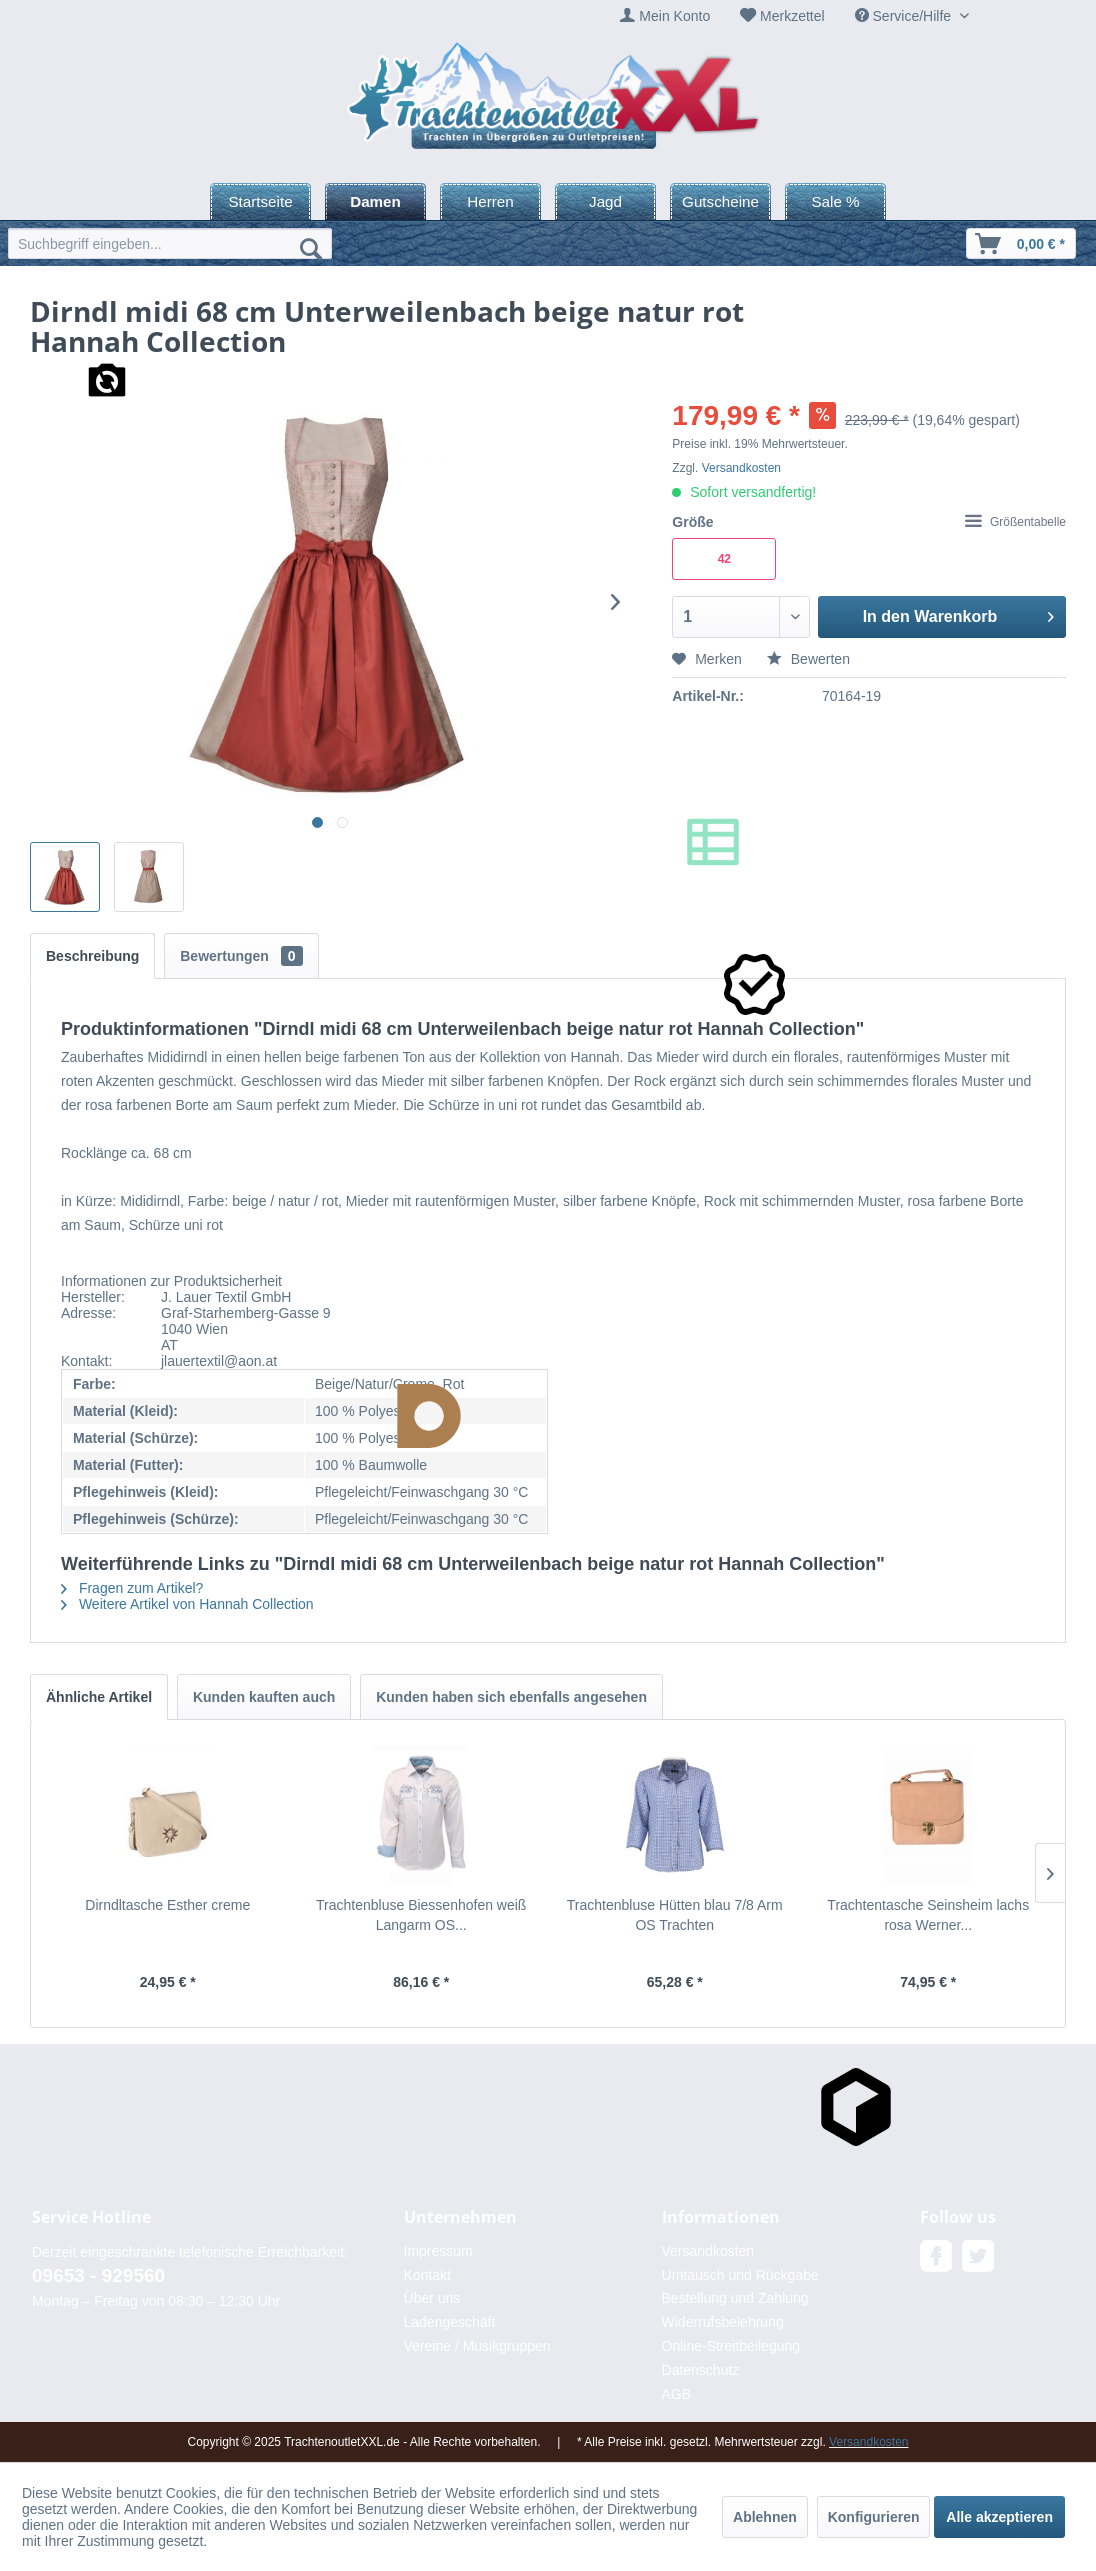  I want to click on switch between front and rear camera, so click(107, 380).